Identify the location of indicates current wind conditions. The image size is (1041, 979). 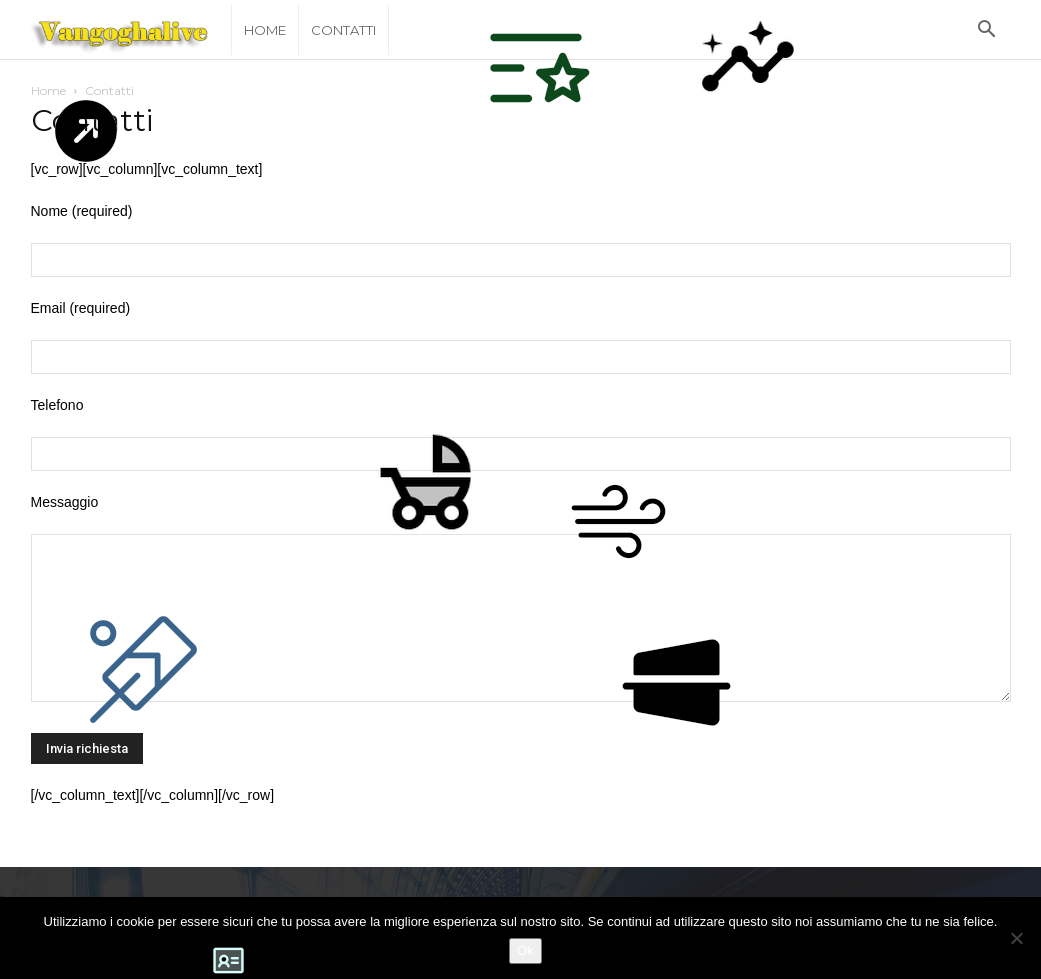
(618, 521).